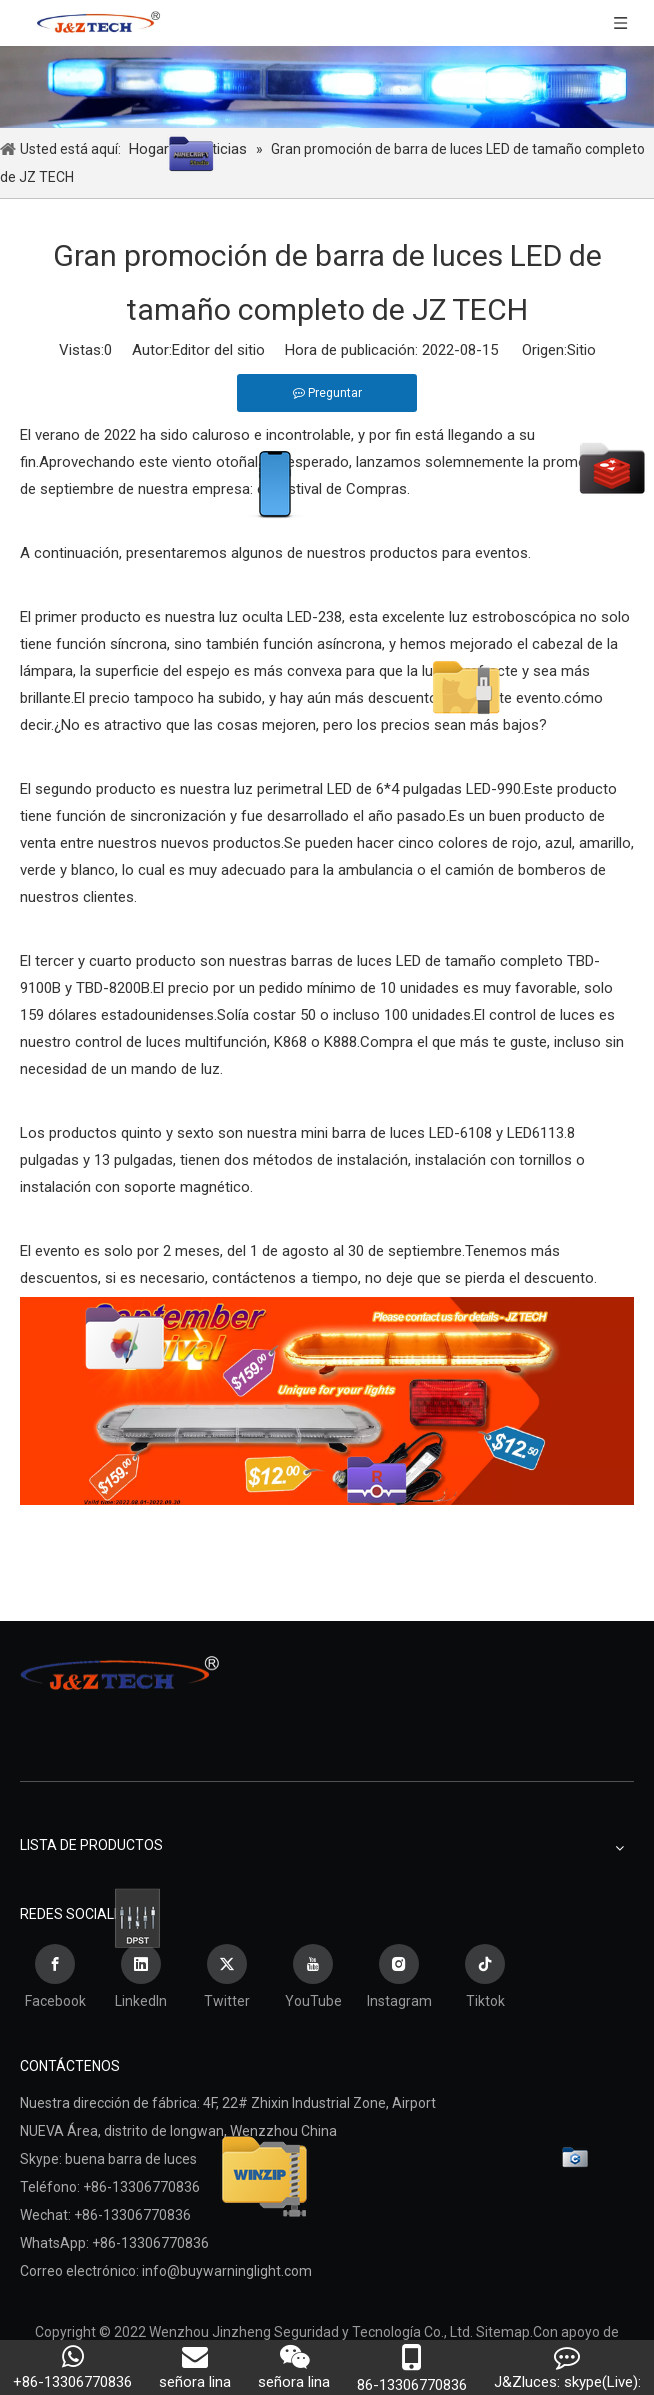 The image size is (654, 2395). Describe the element at coordinates (191, 155) in the screenshot. I see `open minecraft studio project folder` at that location.